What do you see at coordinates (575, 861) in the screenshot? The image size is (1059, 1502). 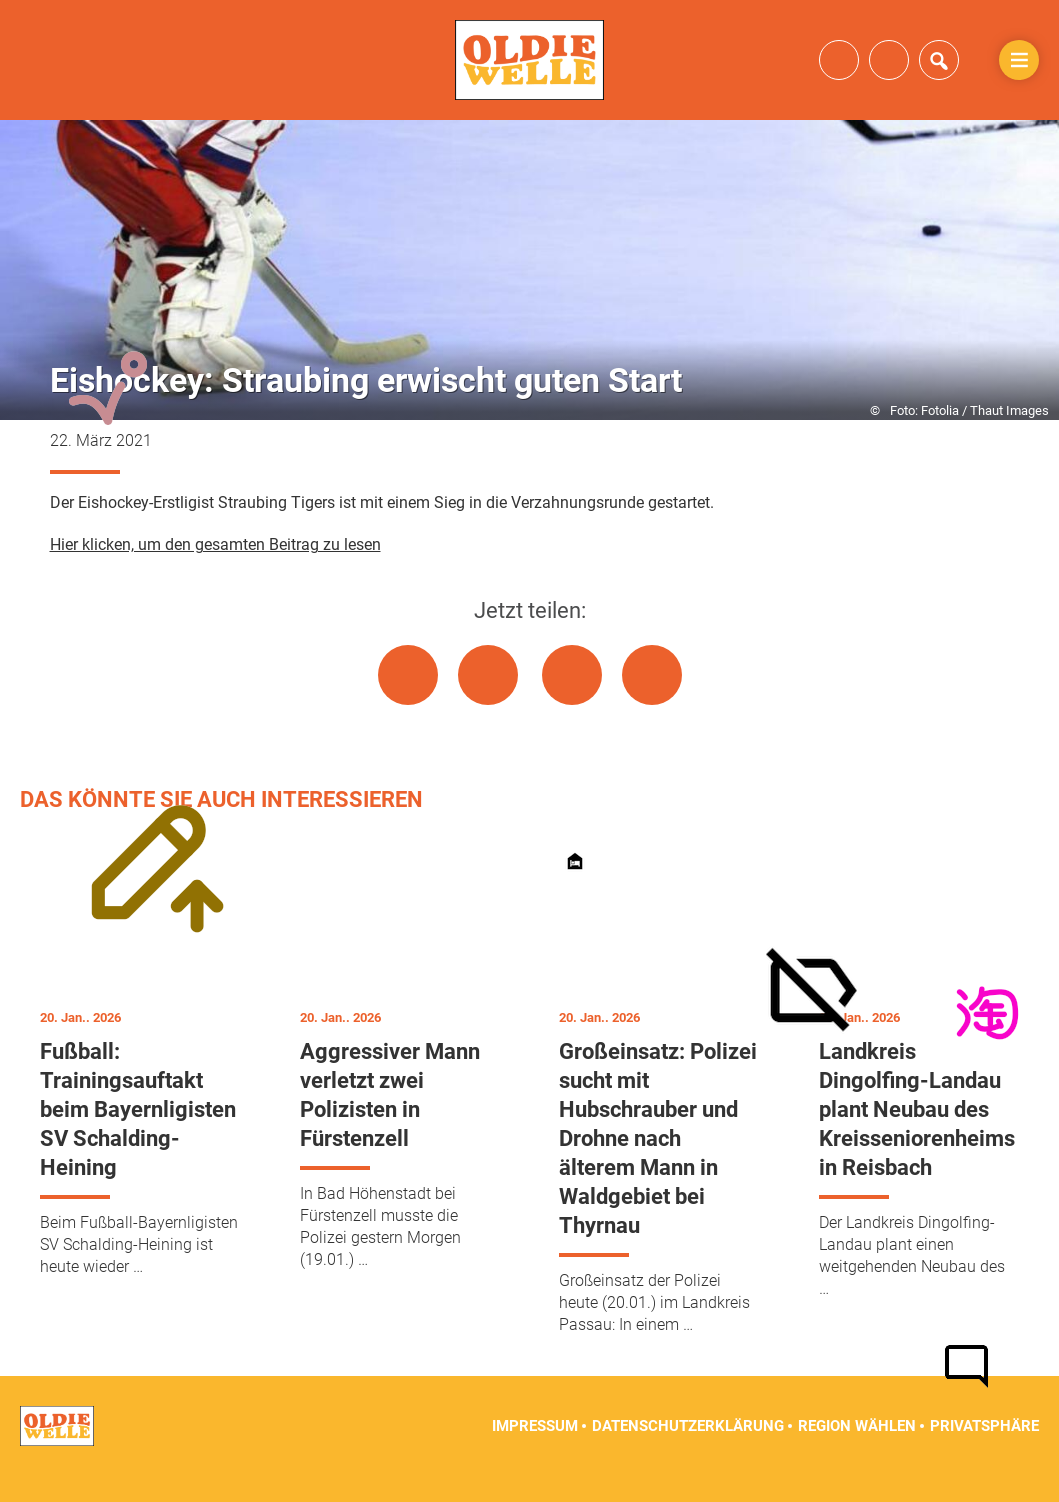 I see `find nearby overnight shelters` at bounding box center [575, 861].